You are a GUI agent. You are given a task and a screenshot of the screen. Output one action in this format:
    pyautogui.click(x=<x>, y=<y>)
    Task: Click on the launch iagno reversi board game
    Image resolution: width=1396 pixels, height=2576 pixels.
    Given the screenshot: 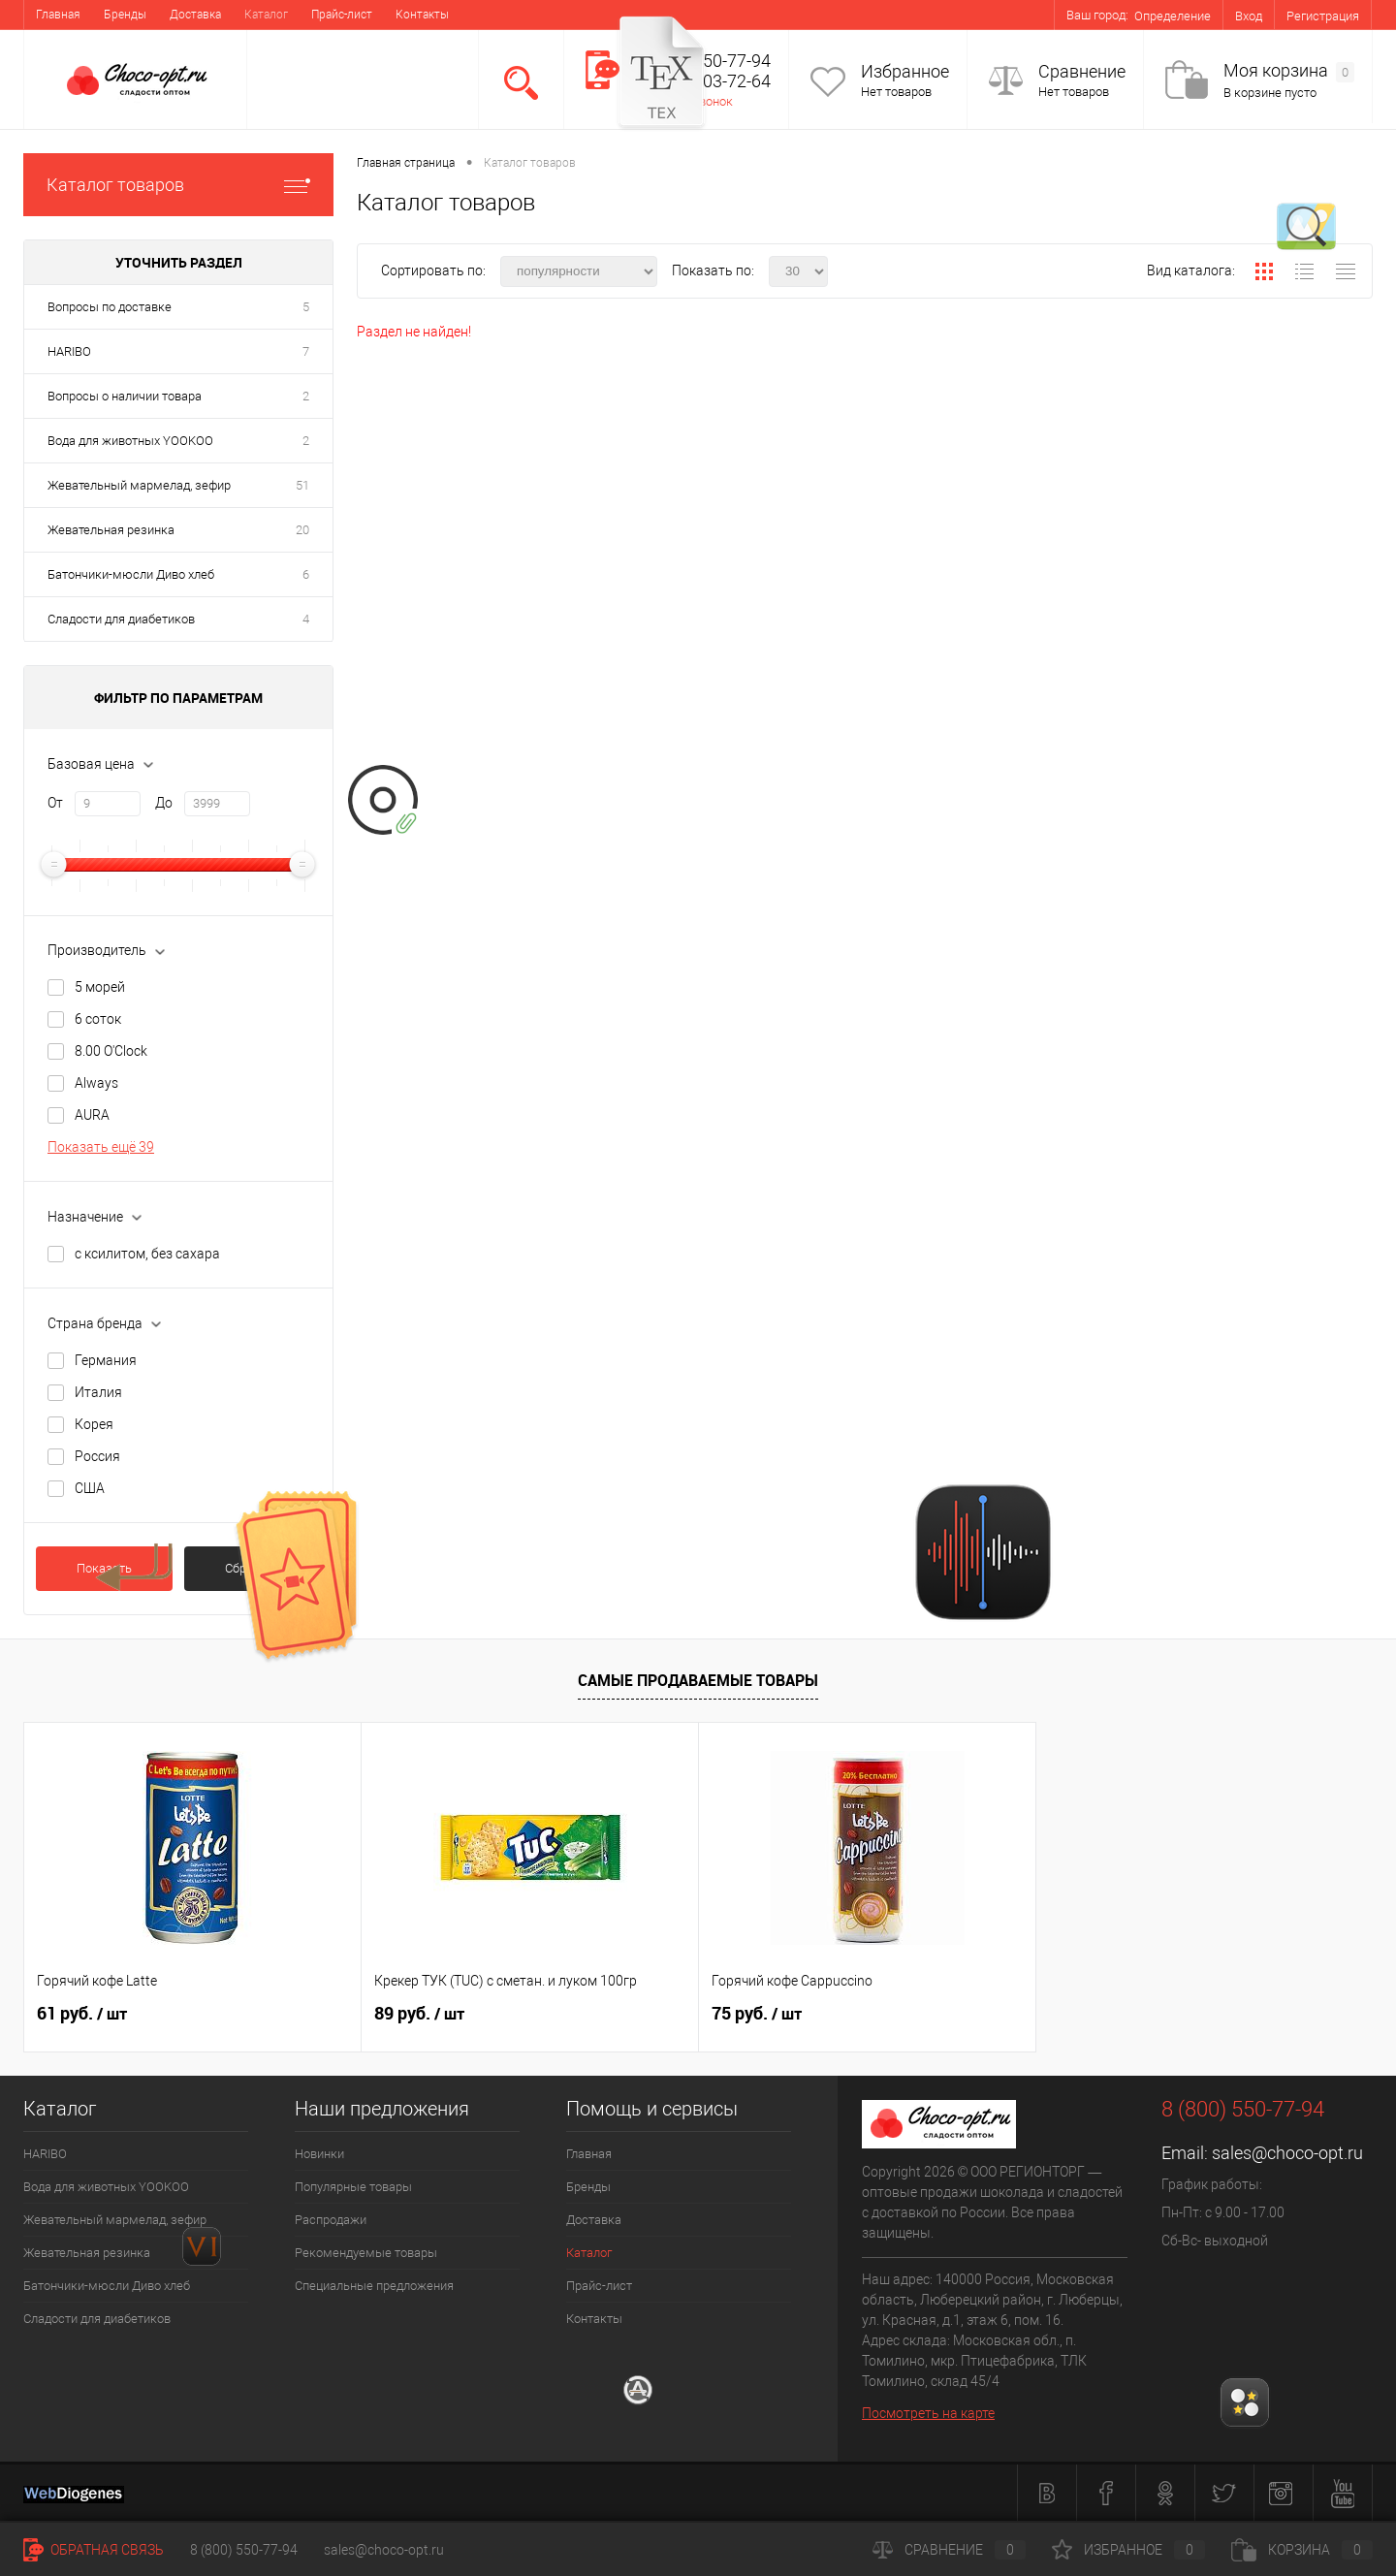 What is the action you would take?
    pyautogui.click(x=1245, y=2402)
    